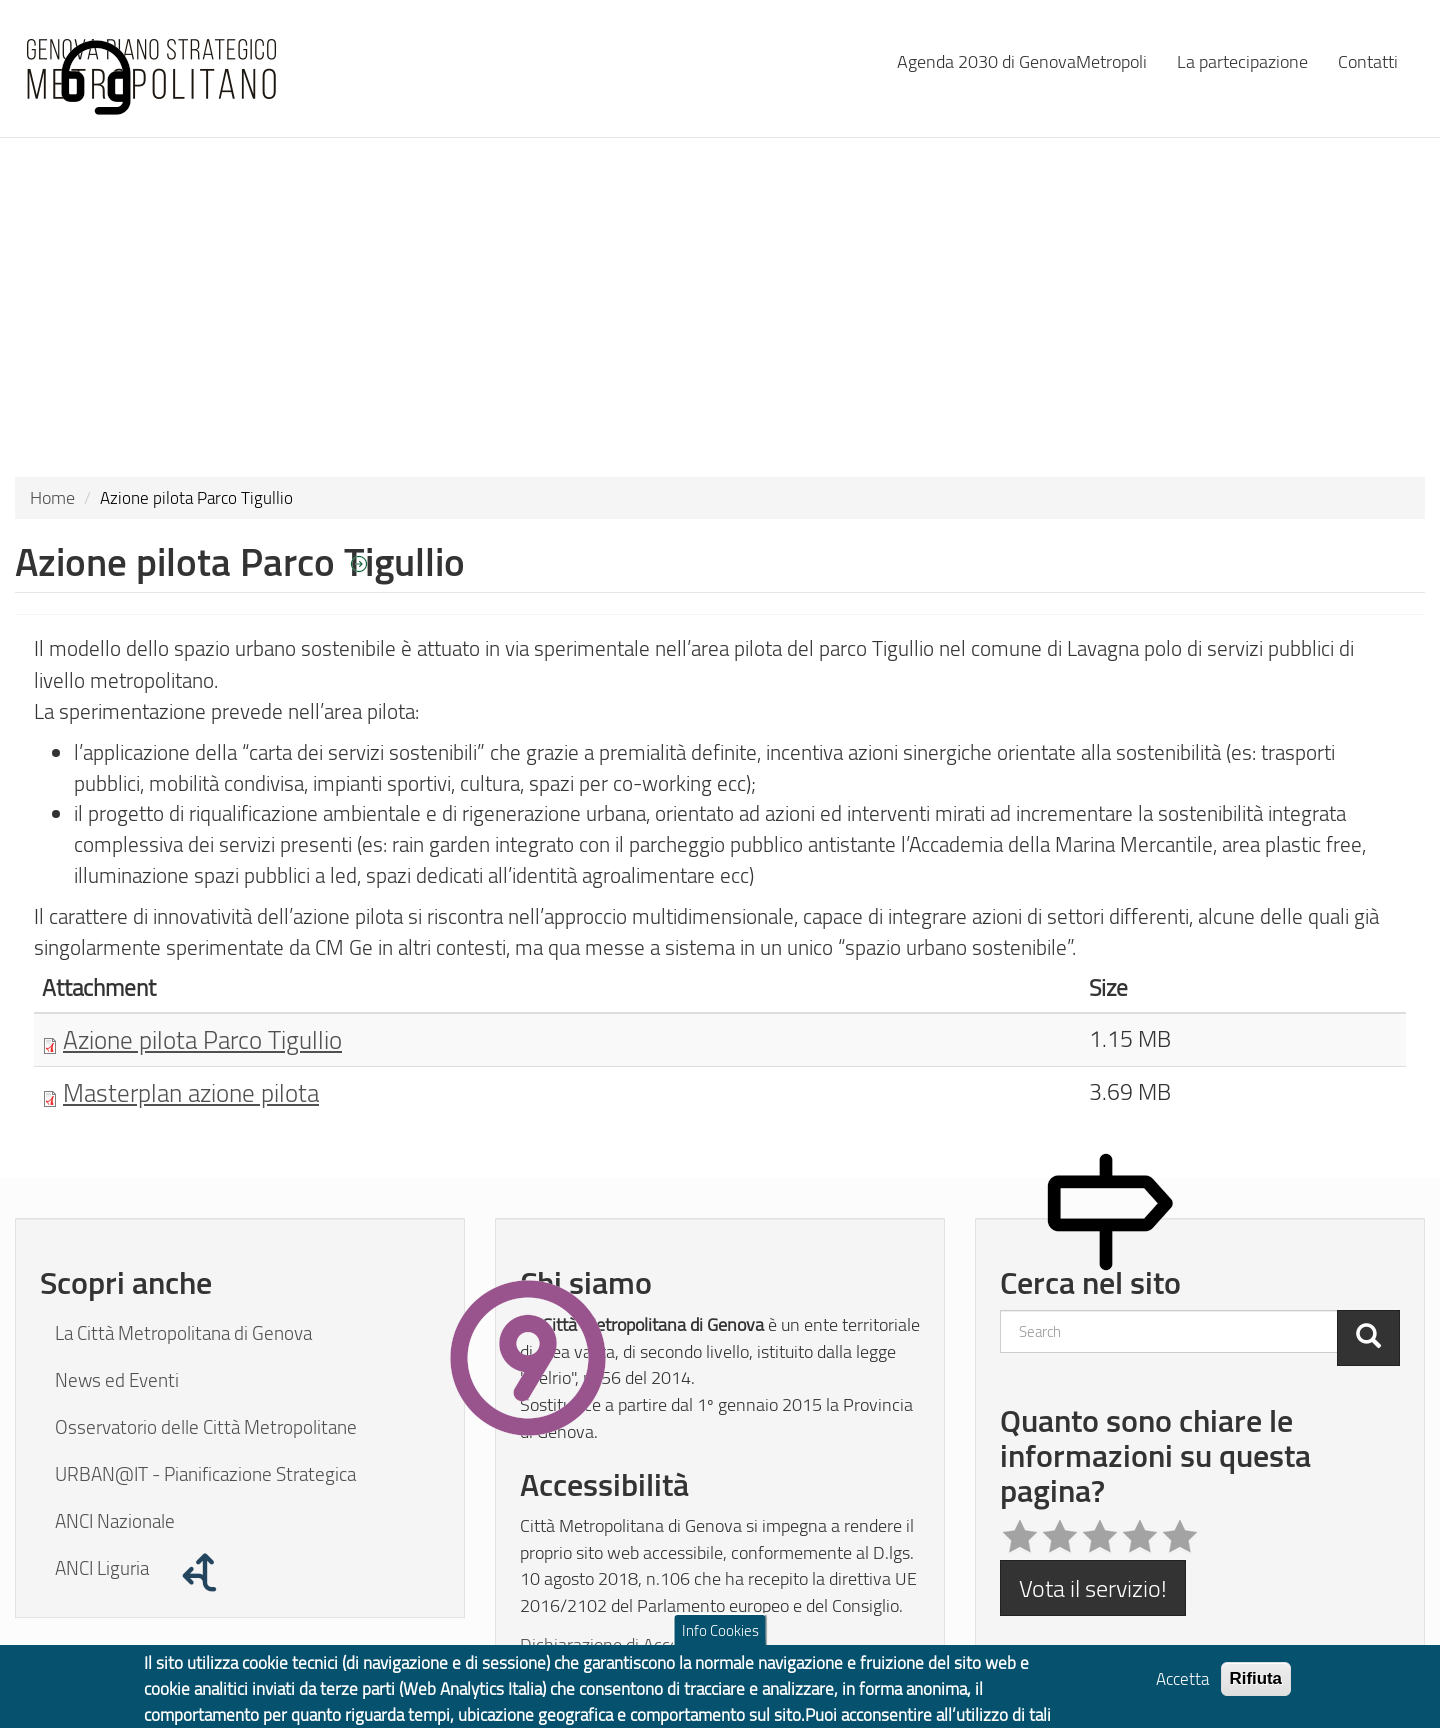 This screenshot has width=1440, height=1728. Describe the element at coordinates (96, 75) in the screenshot. I see `contact customer support` at that location.